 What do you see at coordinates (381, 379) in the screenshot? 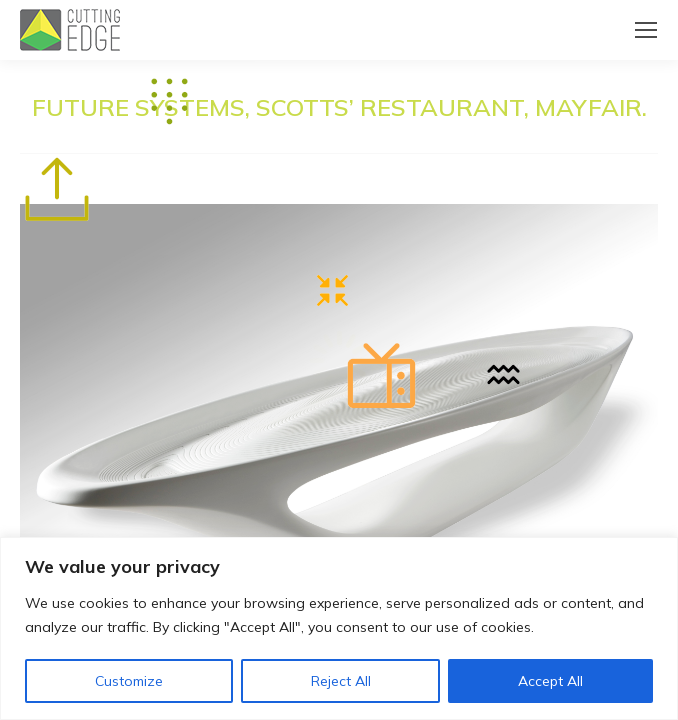
I see `access TV or video streaming content` at bounding box center [381, 379].